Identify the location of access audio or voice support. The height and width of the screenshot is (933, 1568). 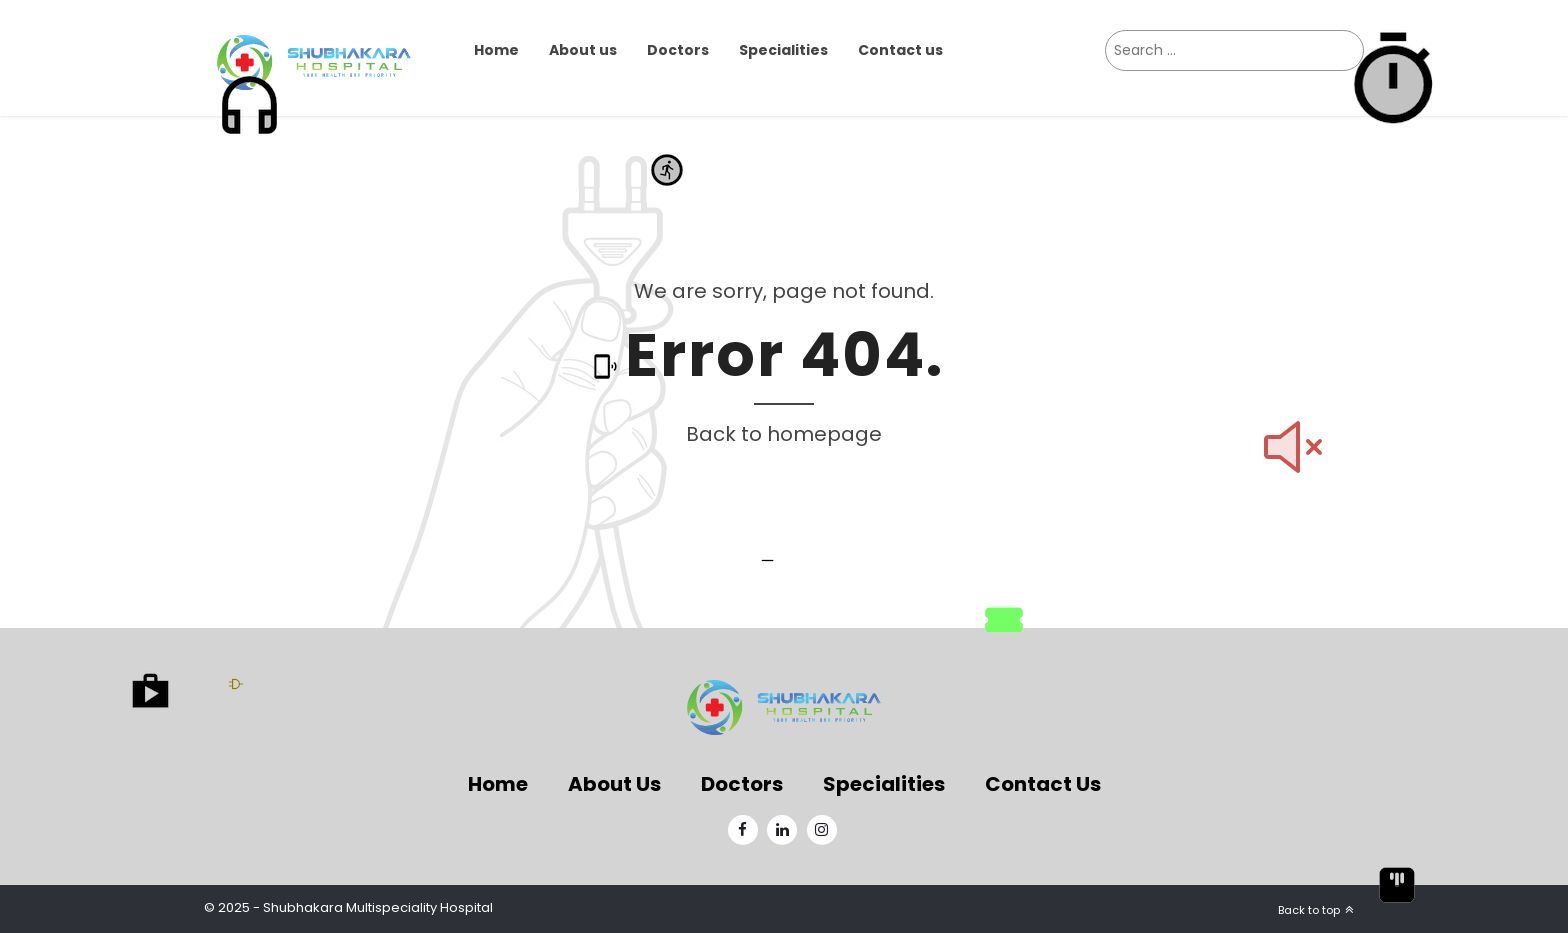
(249, 109).